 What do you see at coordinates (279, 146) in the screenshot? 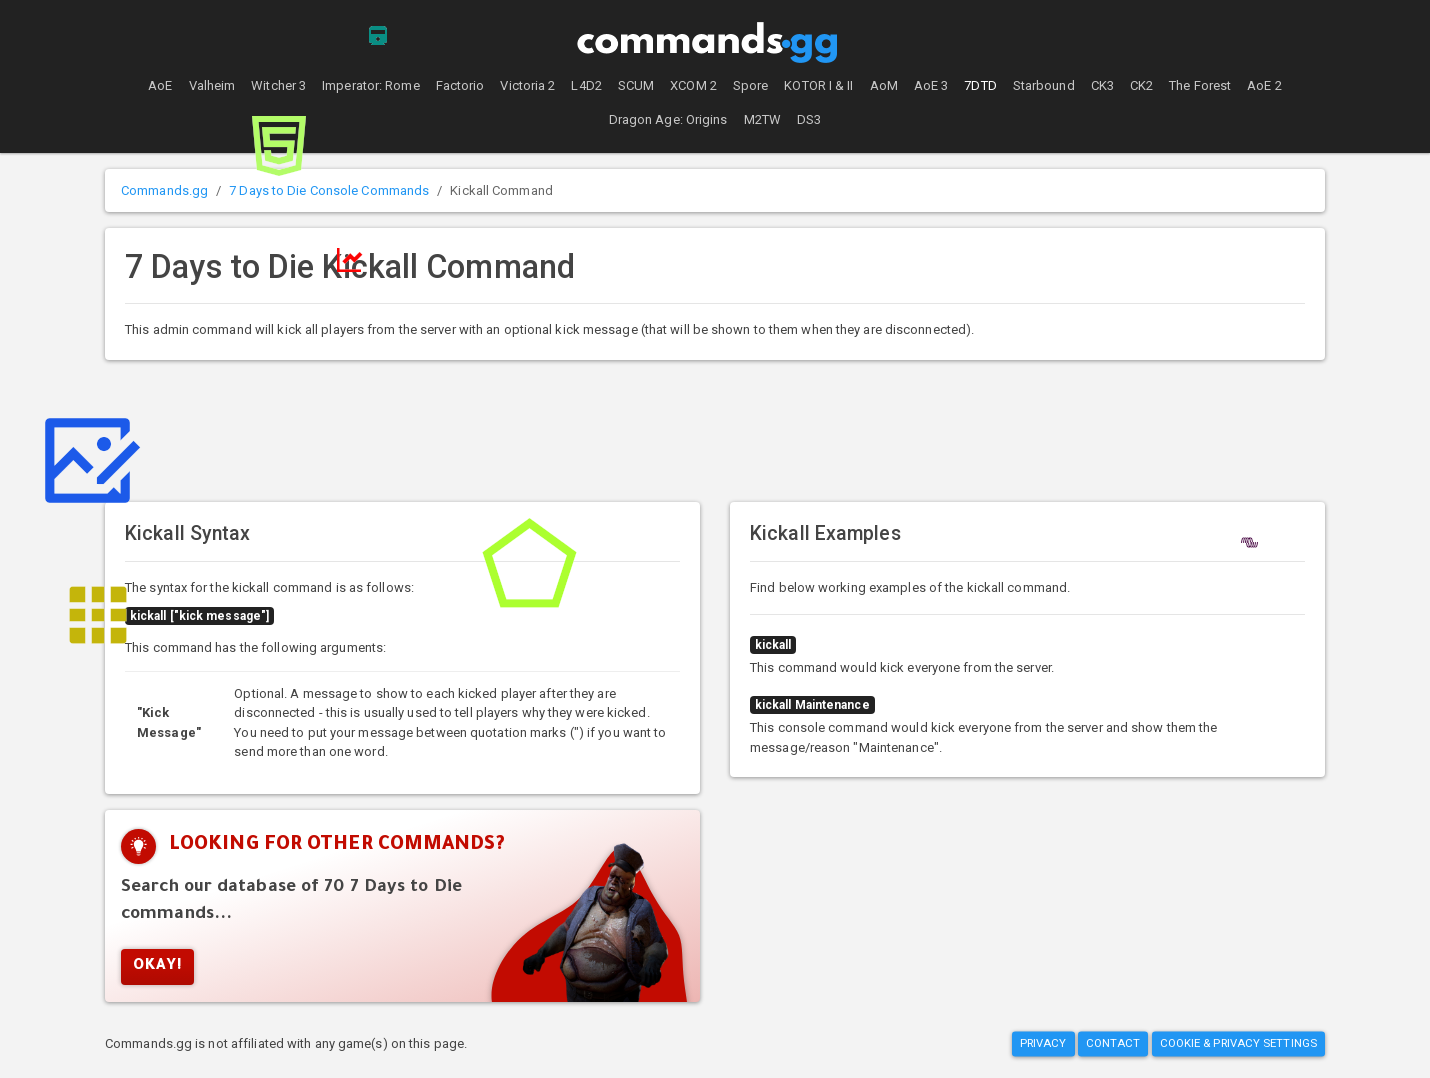
I see `indicates HTML5 technology or web development` at bounding box center [279, 146].